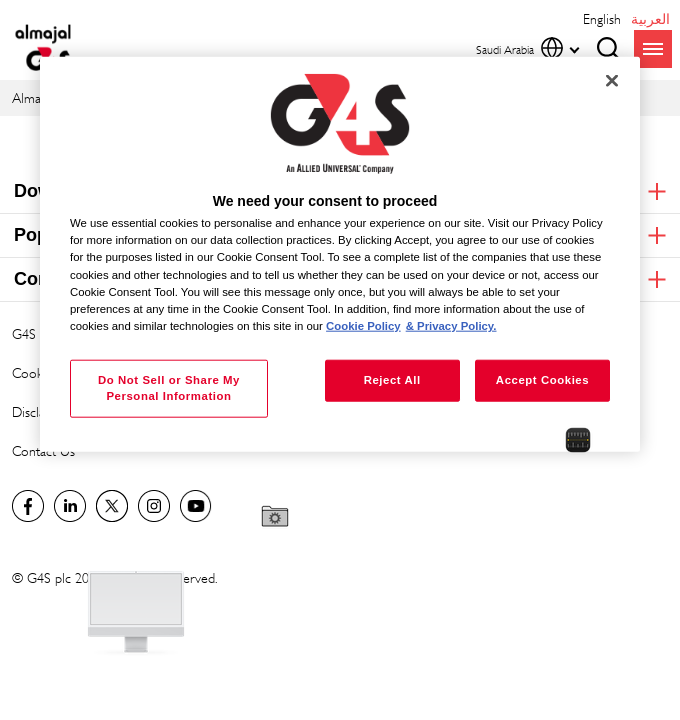 This screenshot has height=720, width=680. I want to click on represents this mac in system preferences or network settings, so click(136, 610).